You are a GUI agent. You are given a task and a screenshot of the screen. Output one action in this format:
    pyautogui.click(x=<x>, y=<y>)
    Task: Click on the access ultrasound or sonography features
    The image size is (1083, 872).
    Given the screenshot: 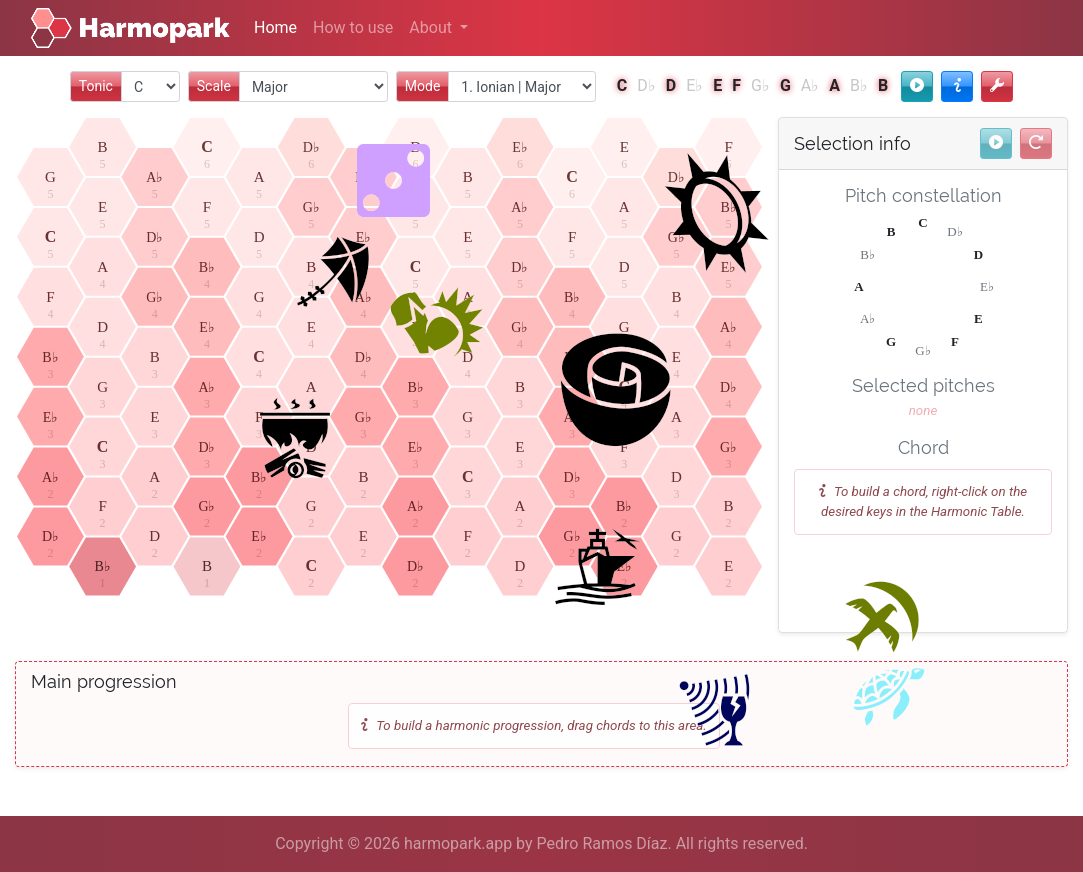 What is the action you would take?
    pyautogui.click(x=715, y=710)
    